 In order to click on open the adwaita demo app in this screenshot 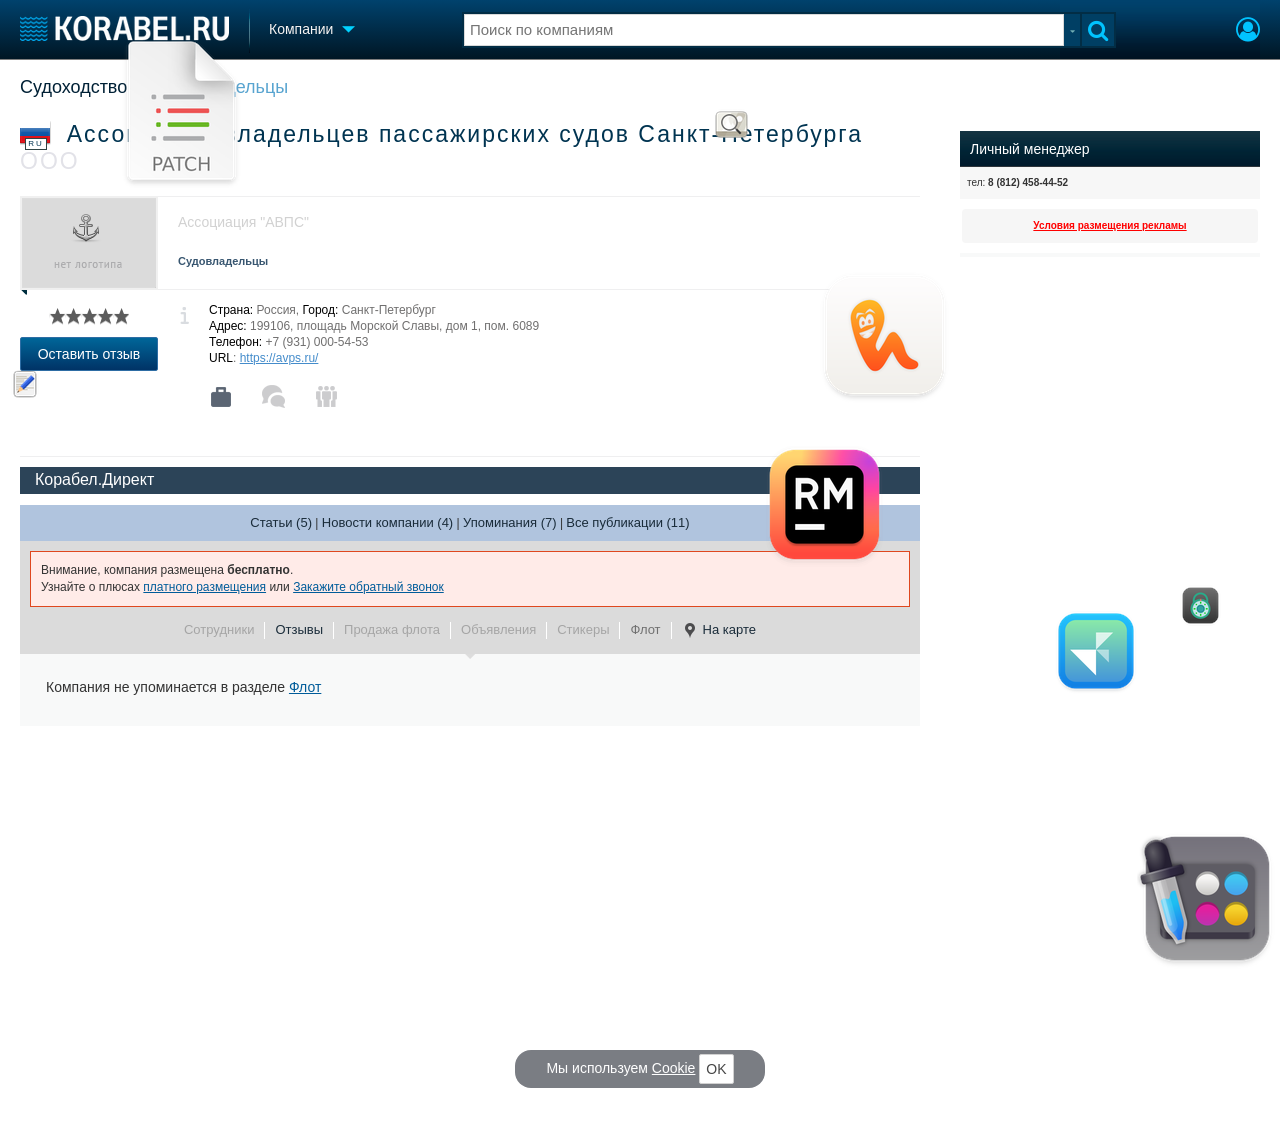, I will do `click(1096, 651)`.